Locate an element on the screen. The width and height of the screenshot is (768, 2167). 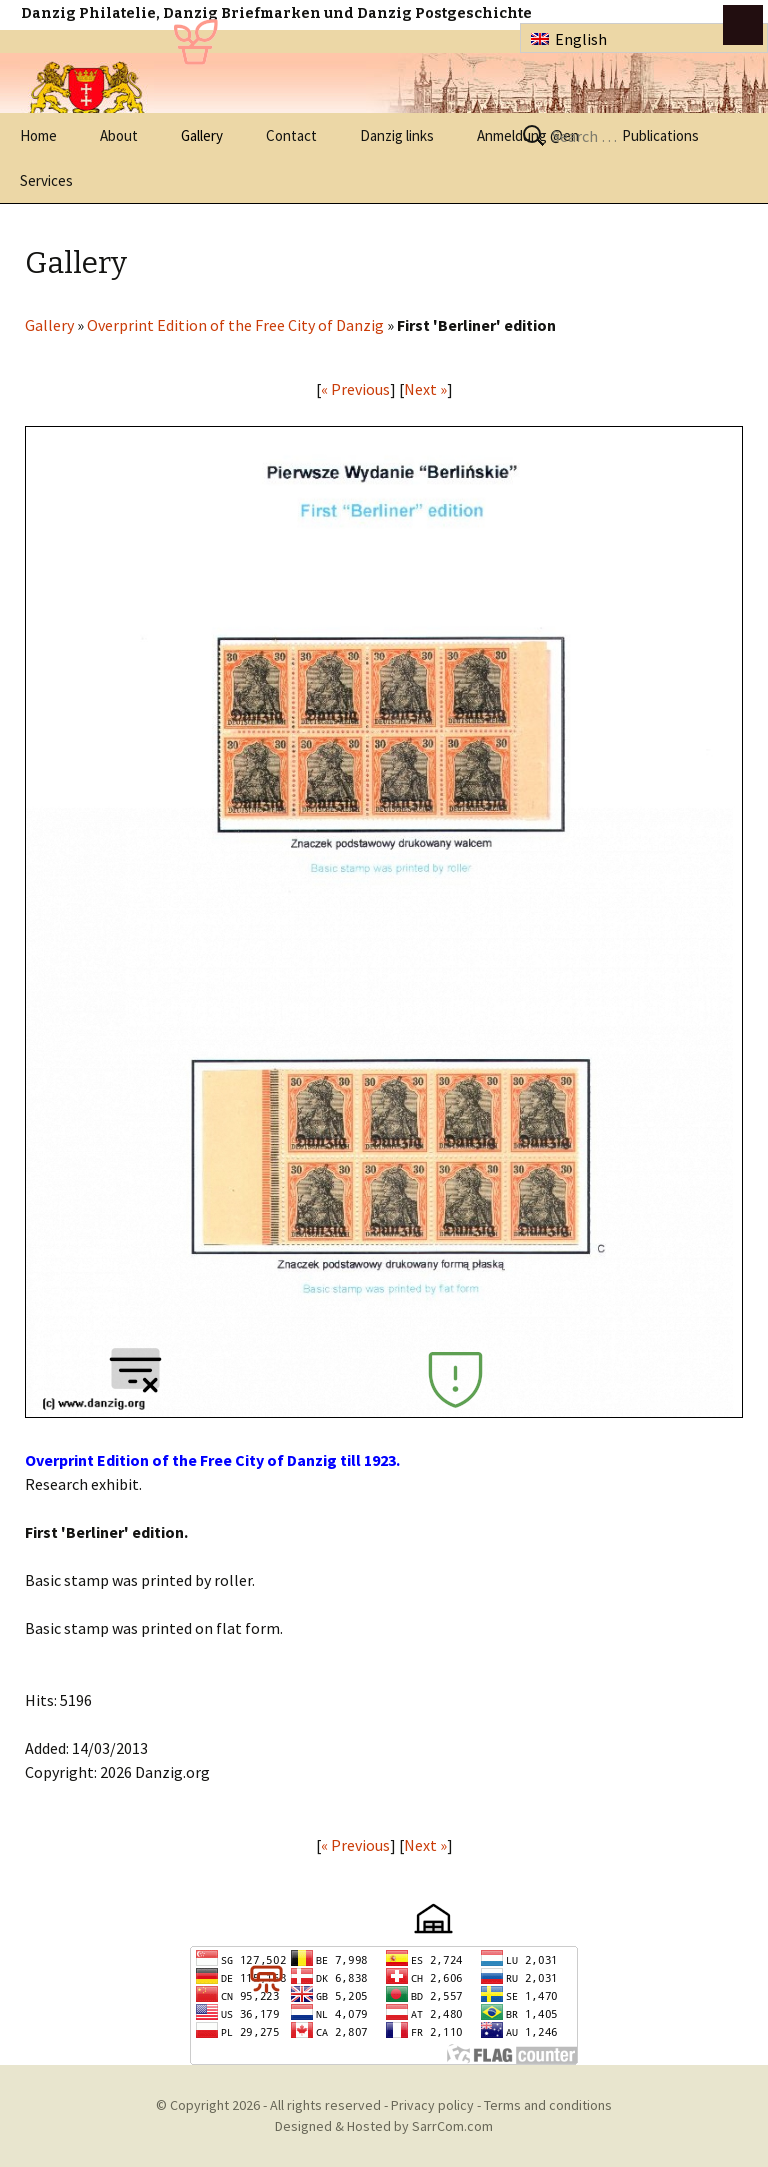
toggle air conditioning controls is located at coordinates (266, 1978).